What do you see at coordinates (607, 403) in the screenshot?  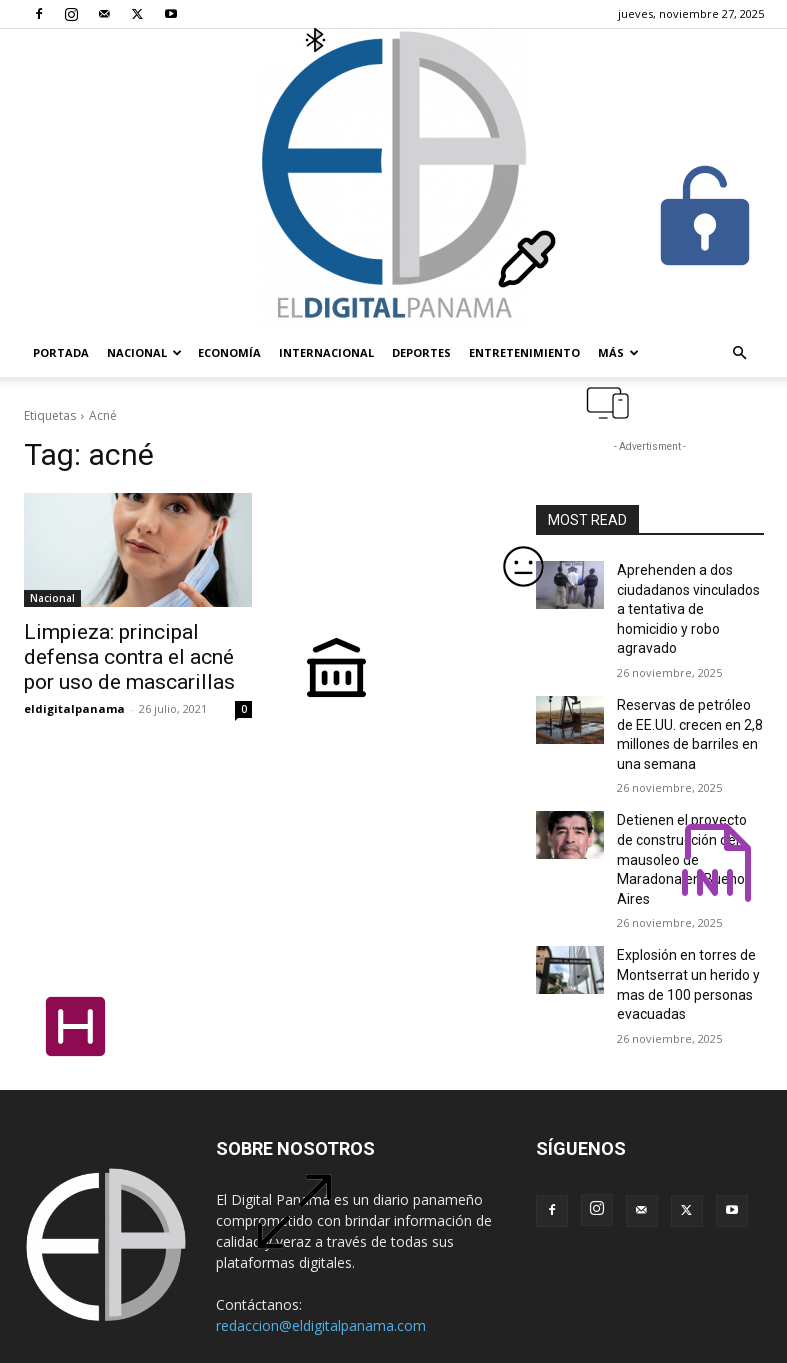 I see `manage connected devices` at bounding box center [607, 403].